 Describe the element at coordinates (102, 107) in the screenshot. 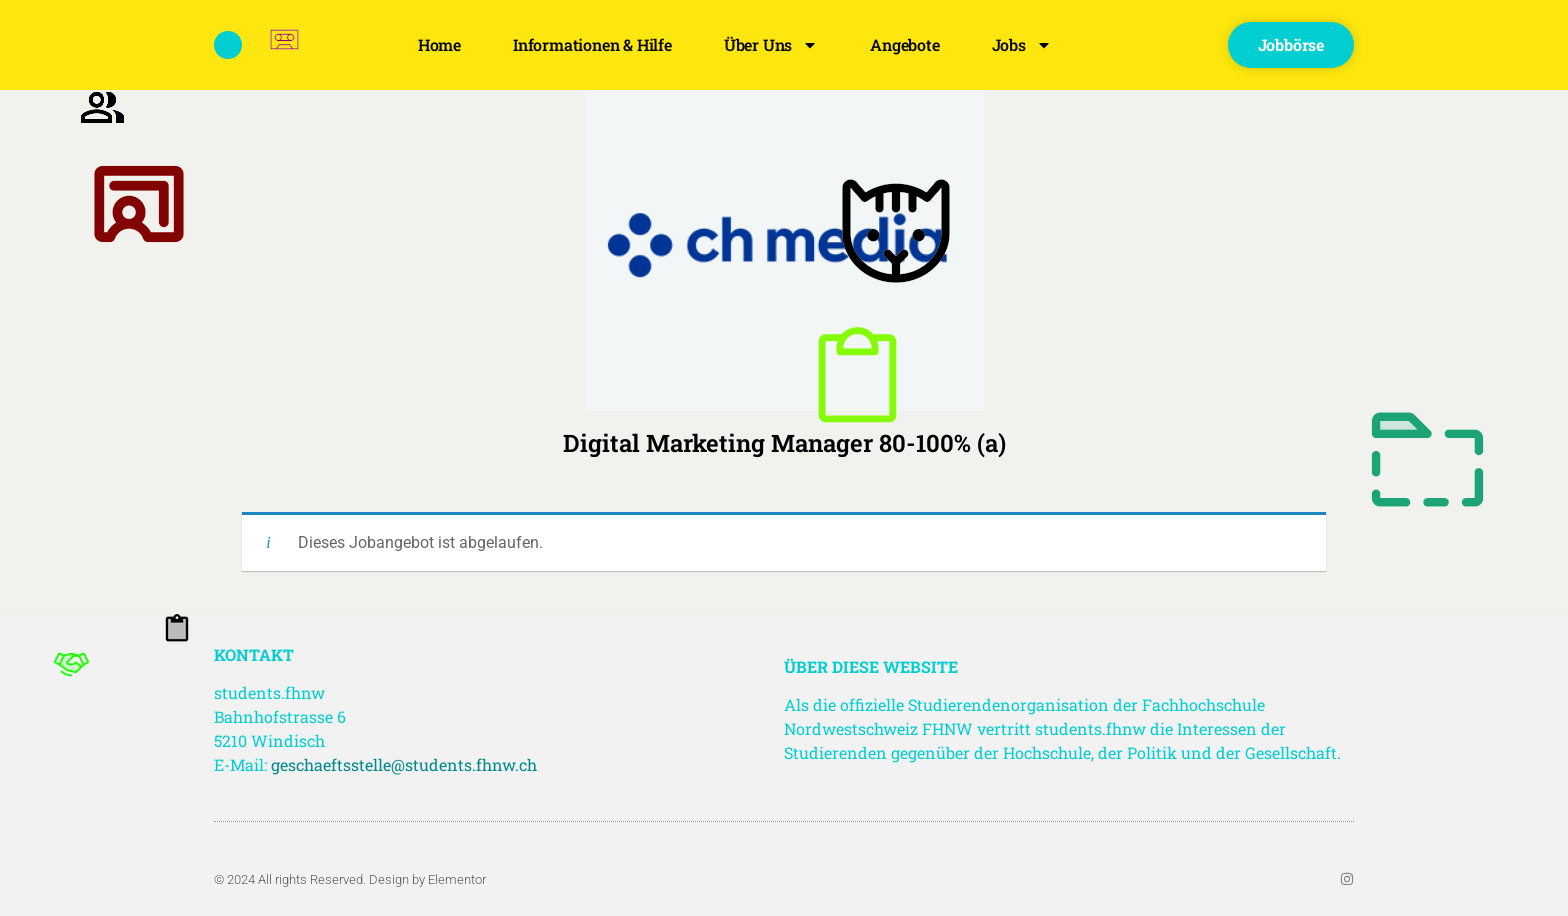

I see `view contacts or people list` at that location.